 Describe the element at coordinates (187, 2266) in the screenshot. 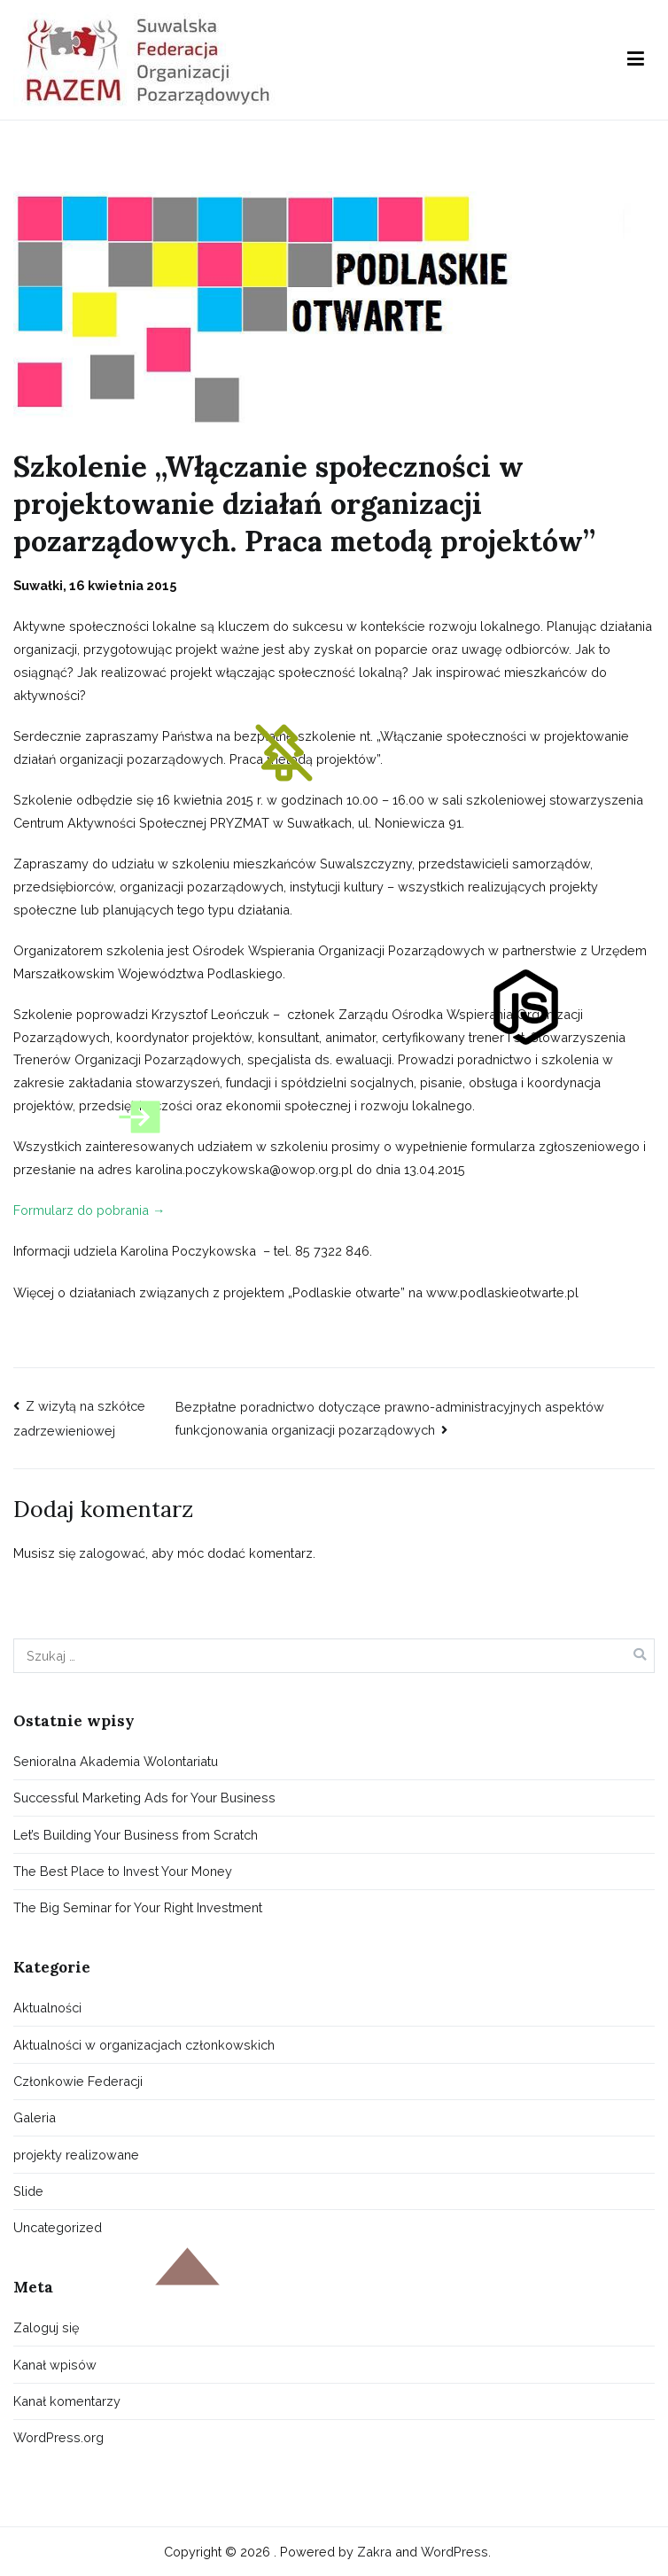

I see `collapse an expanded section or menu` at that location.